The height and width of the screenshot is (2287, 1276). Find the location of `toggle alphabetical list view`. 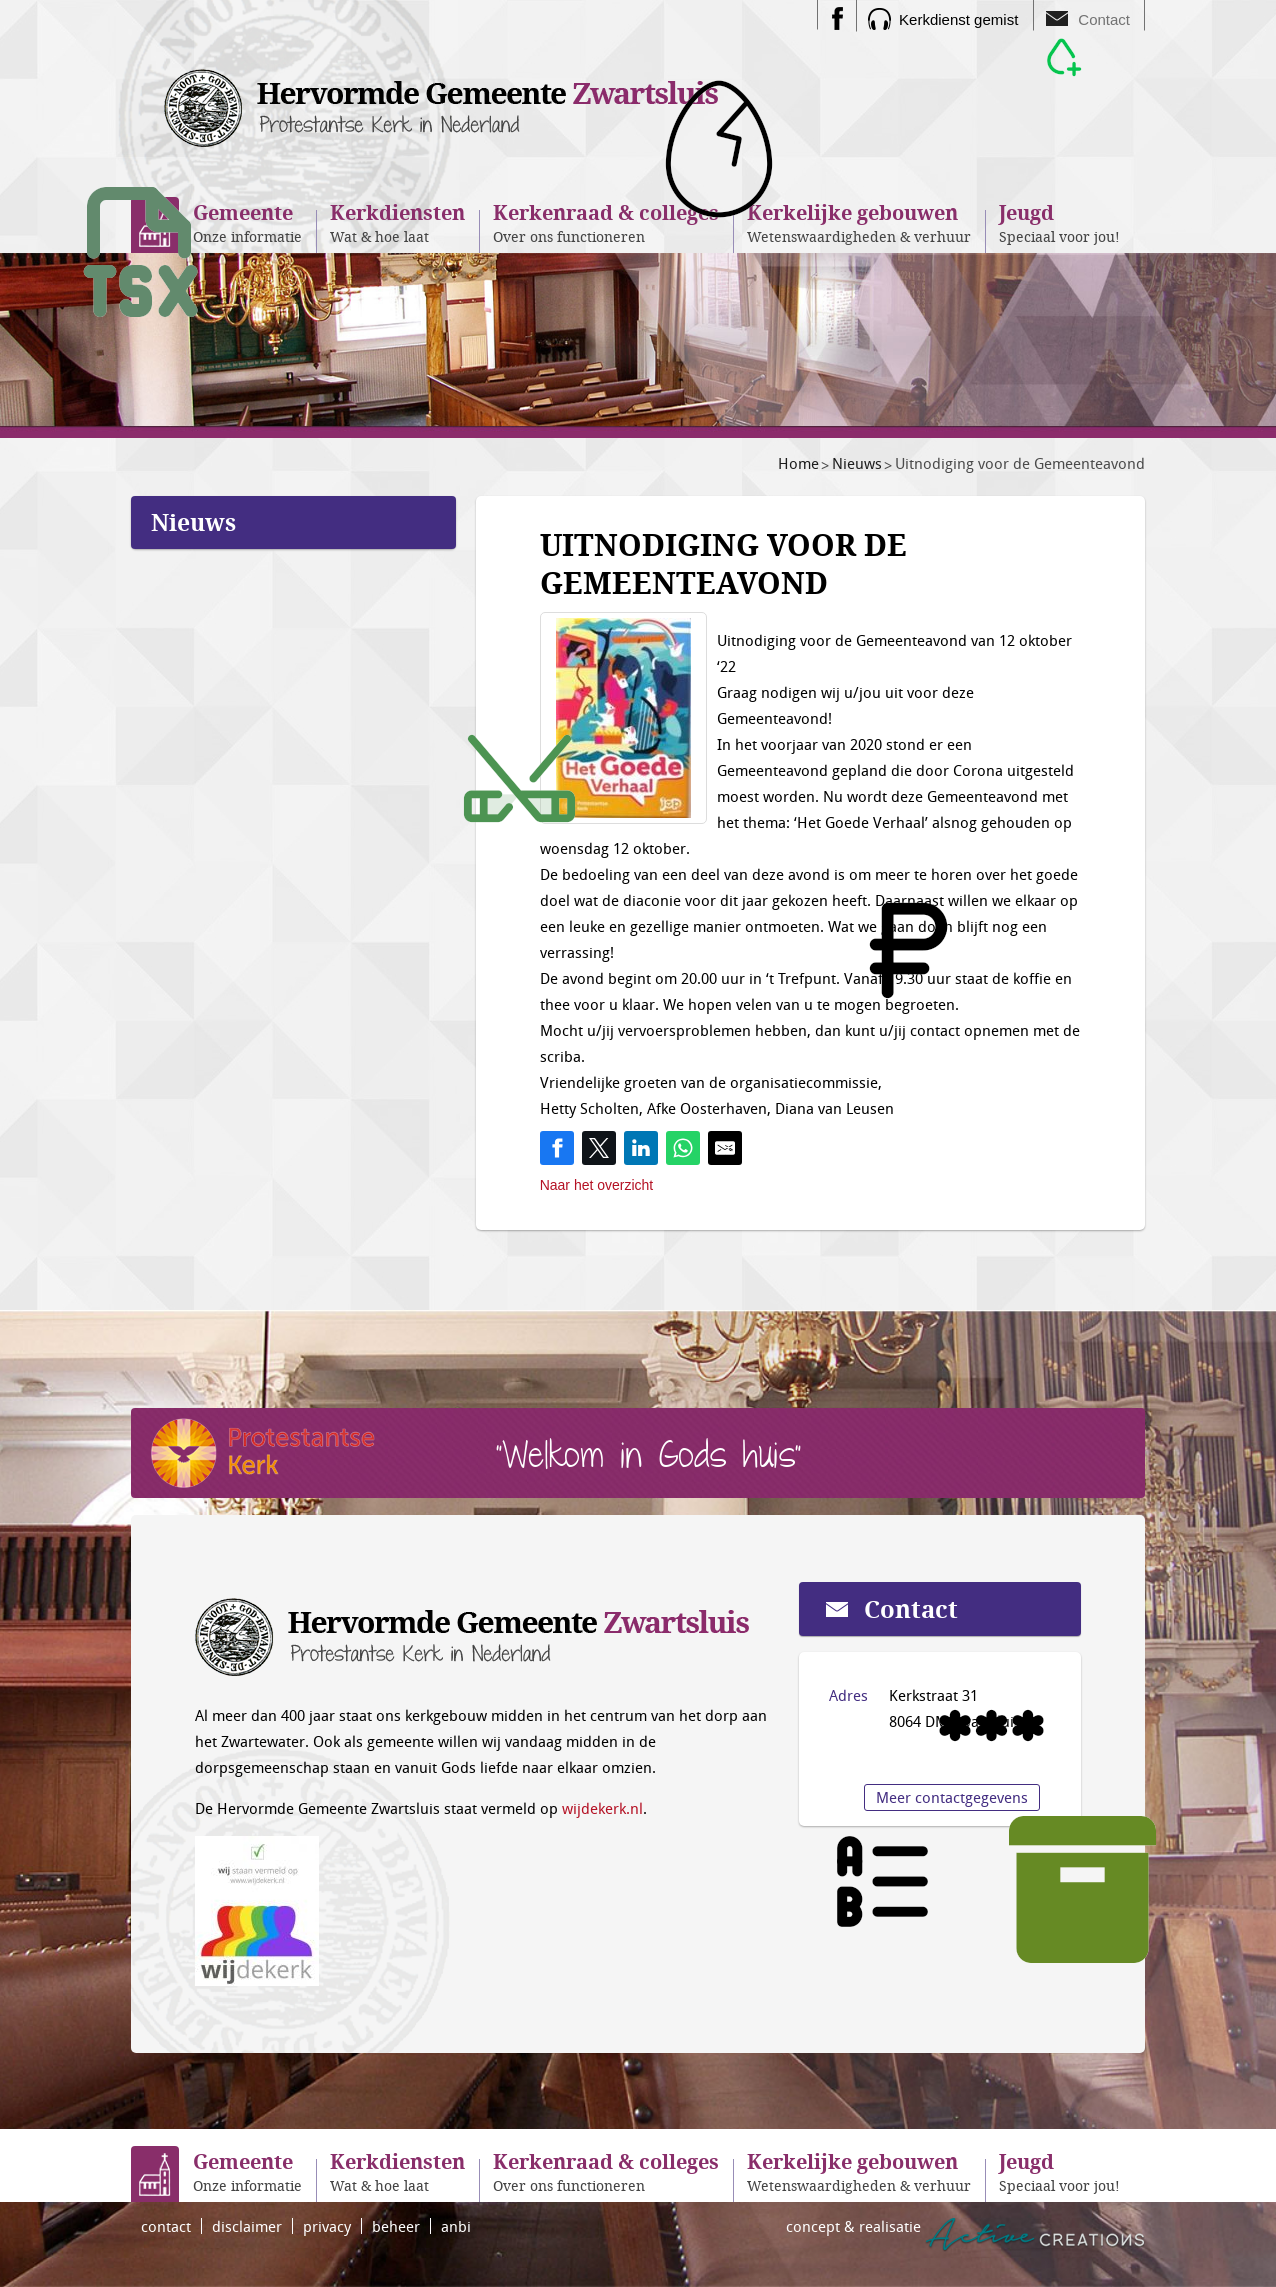

toggle alphabetical list view is located at coordinates (882, 1881).